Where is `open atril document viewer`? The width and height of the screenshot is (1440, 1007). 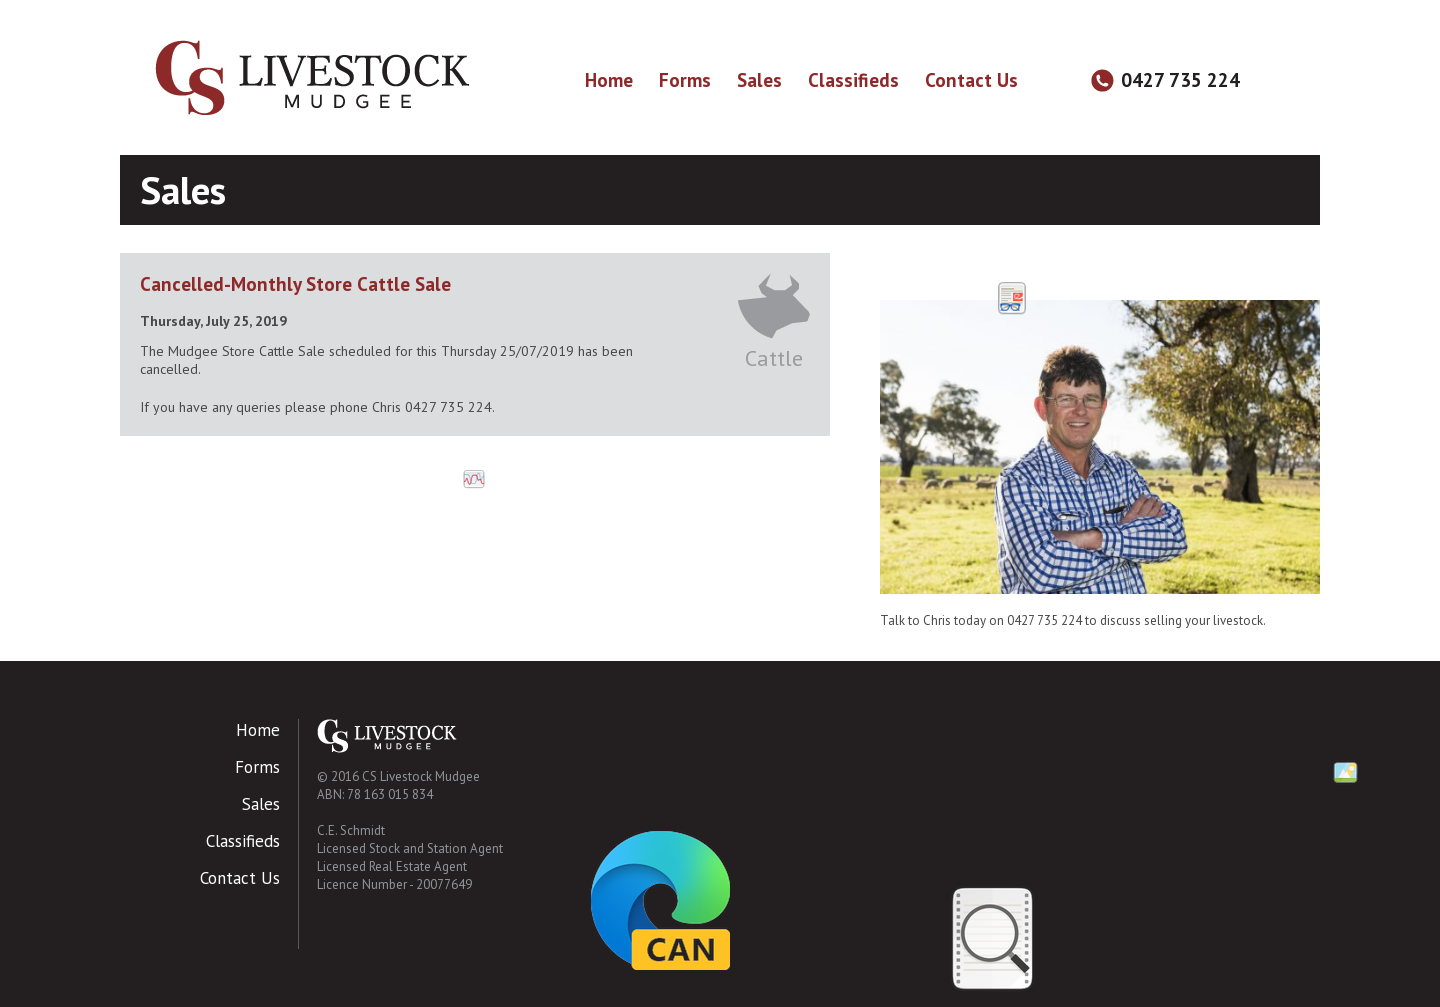 open atril document viewer is located at coordinates (1012, 298).